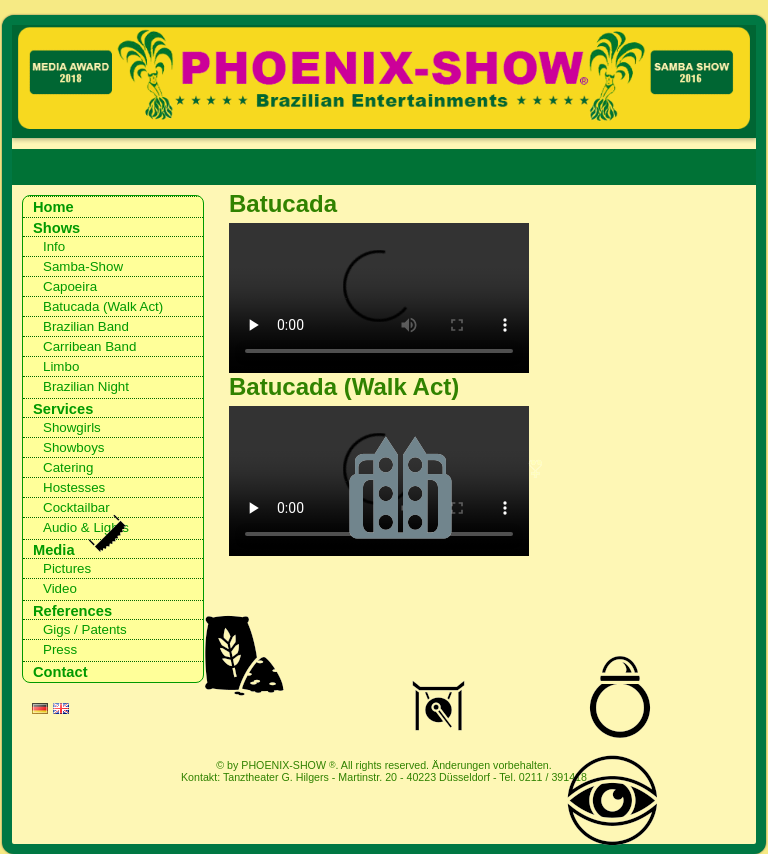 Image resolution: width=768 pixels, height=854 pixels. Describe the element at coordinates (107, 533) in the screenshot. I see `access woodworking or crafting tools` at that location.